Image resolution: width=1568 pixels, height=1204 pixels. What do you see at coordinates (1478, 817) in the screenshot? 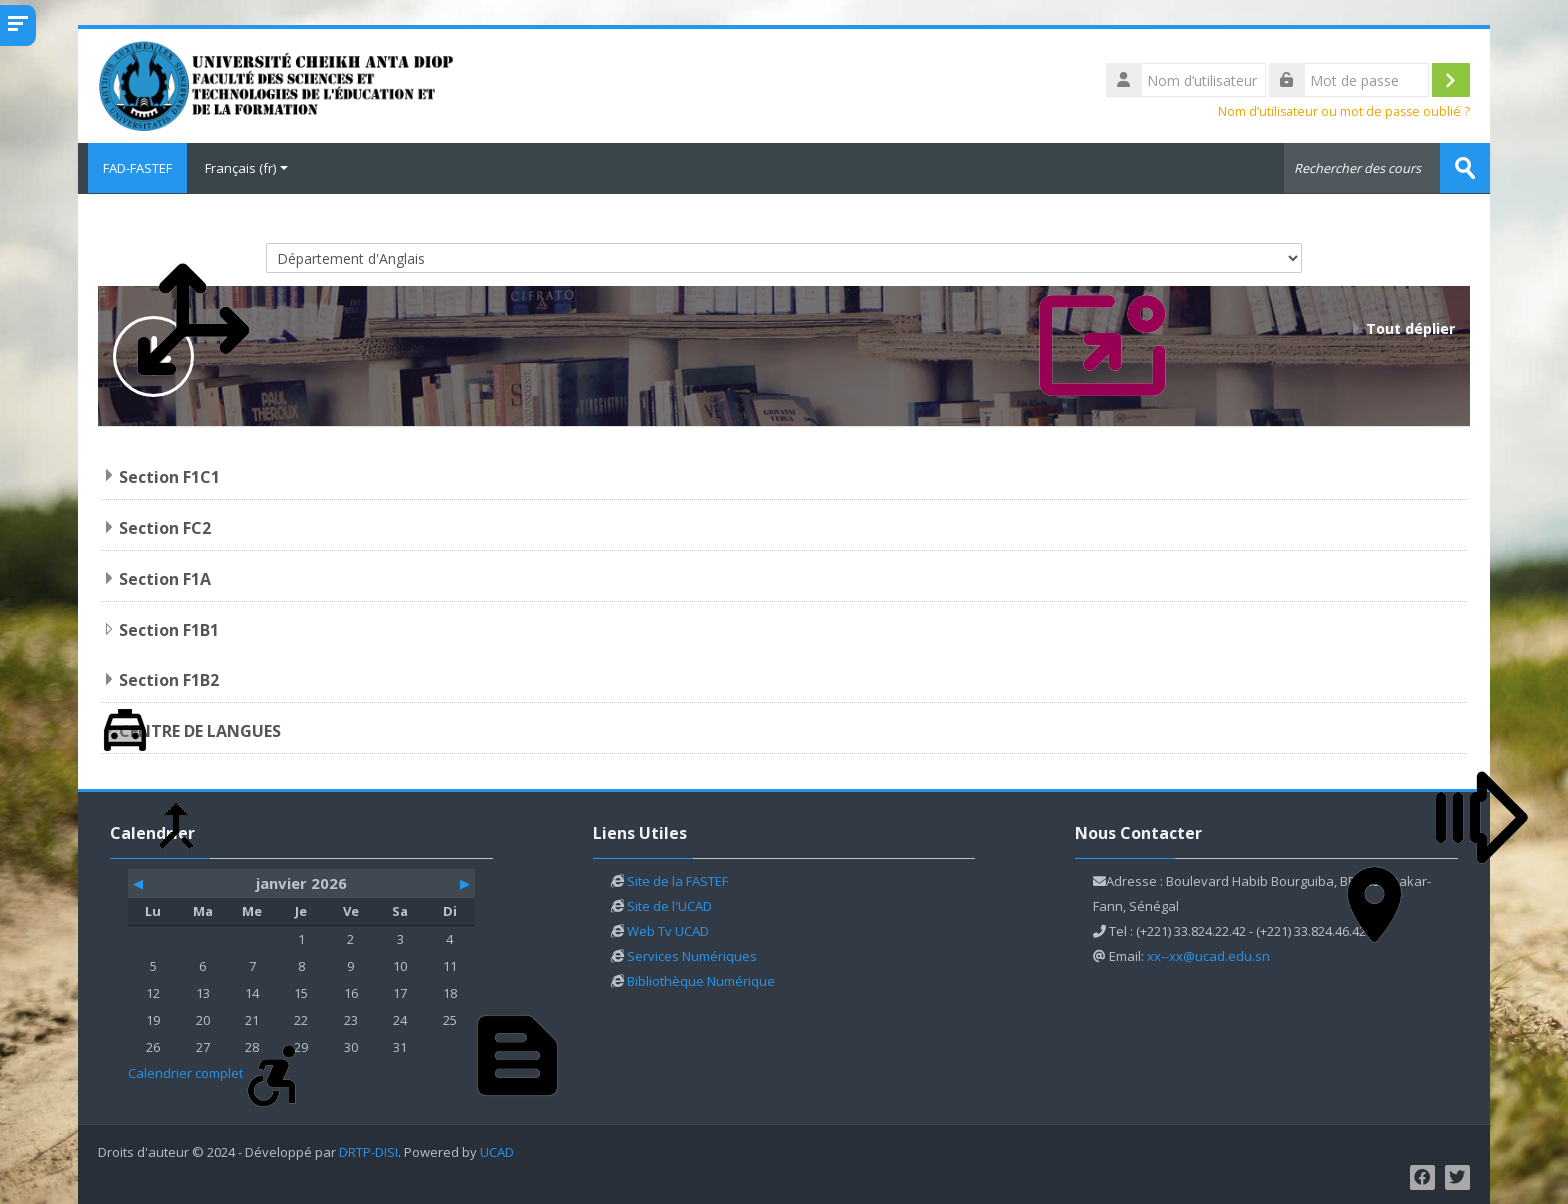
I see `skip forward or jump to the end` at bounding box center [1478, 817].